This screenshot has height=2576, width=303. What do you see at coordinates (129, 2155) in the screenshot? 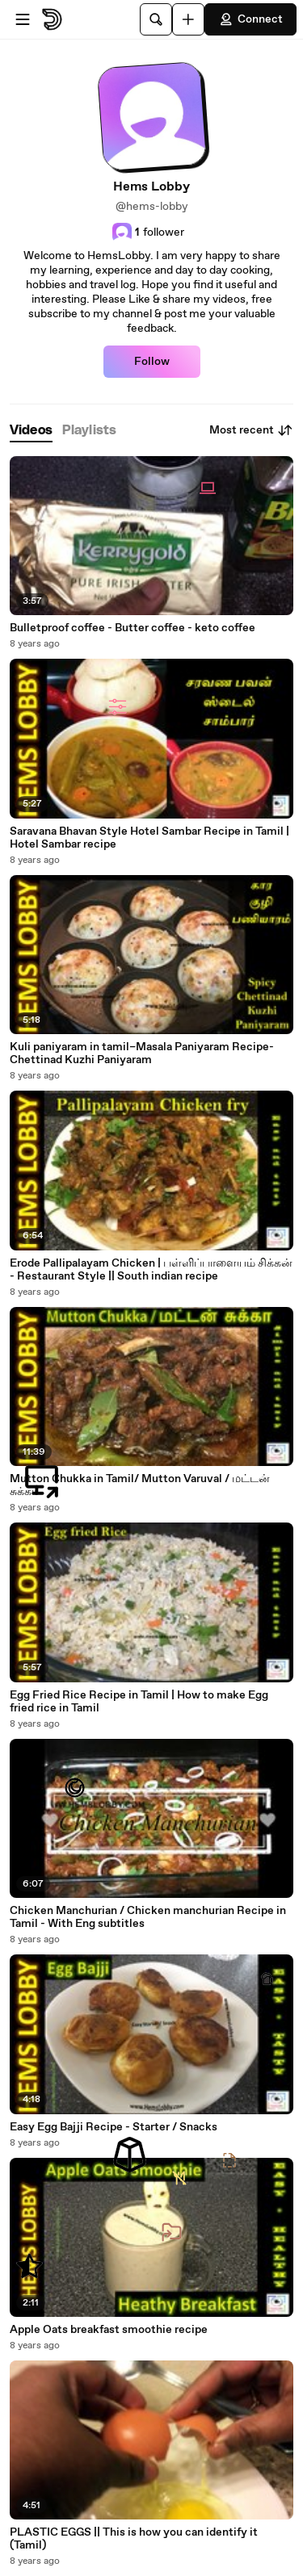
I see `view 3D object or model` at bounding box center [129, 2155].